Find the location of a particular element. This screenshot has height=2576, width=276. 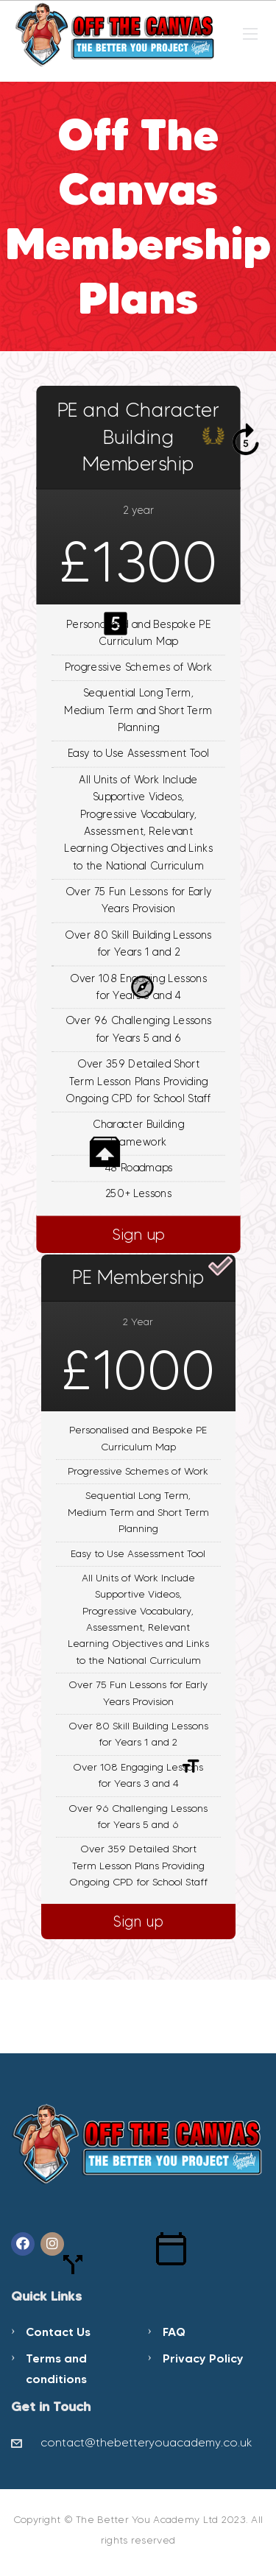

adjust text size settings is located at coordinates (190, 1766).